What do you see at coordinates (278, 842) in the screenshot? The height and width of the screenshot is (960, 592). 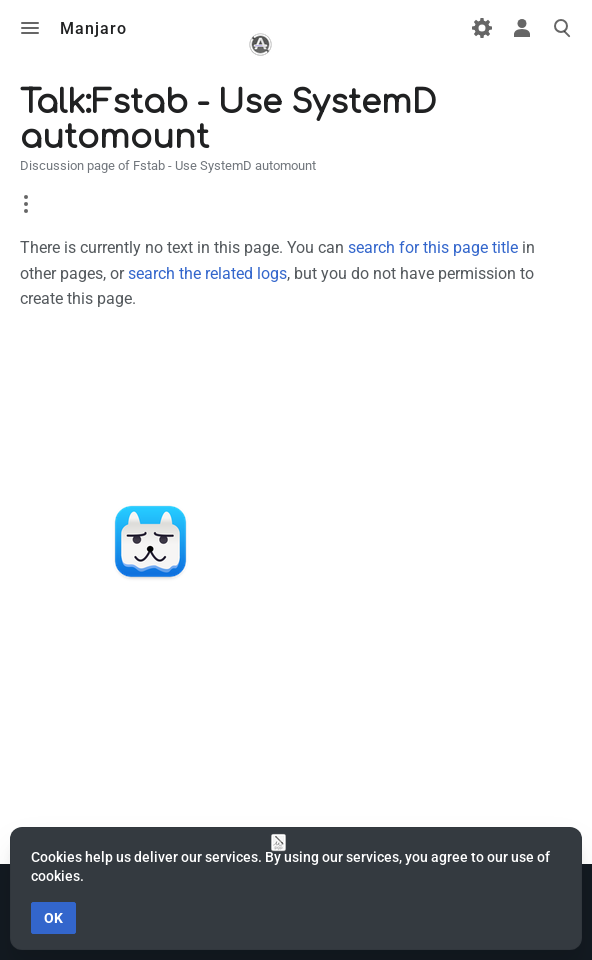 I see `a PGP signature file for verifying authenticity` at bounding box center [278, 842].